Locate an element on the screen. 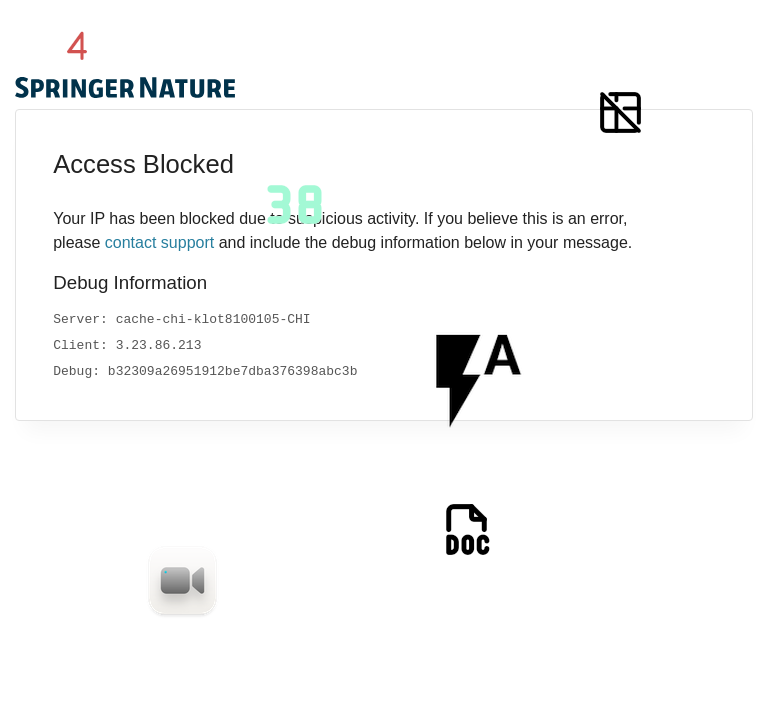  set camera flash to automatic mode is located at coordinates (476, 379).